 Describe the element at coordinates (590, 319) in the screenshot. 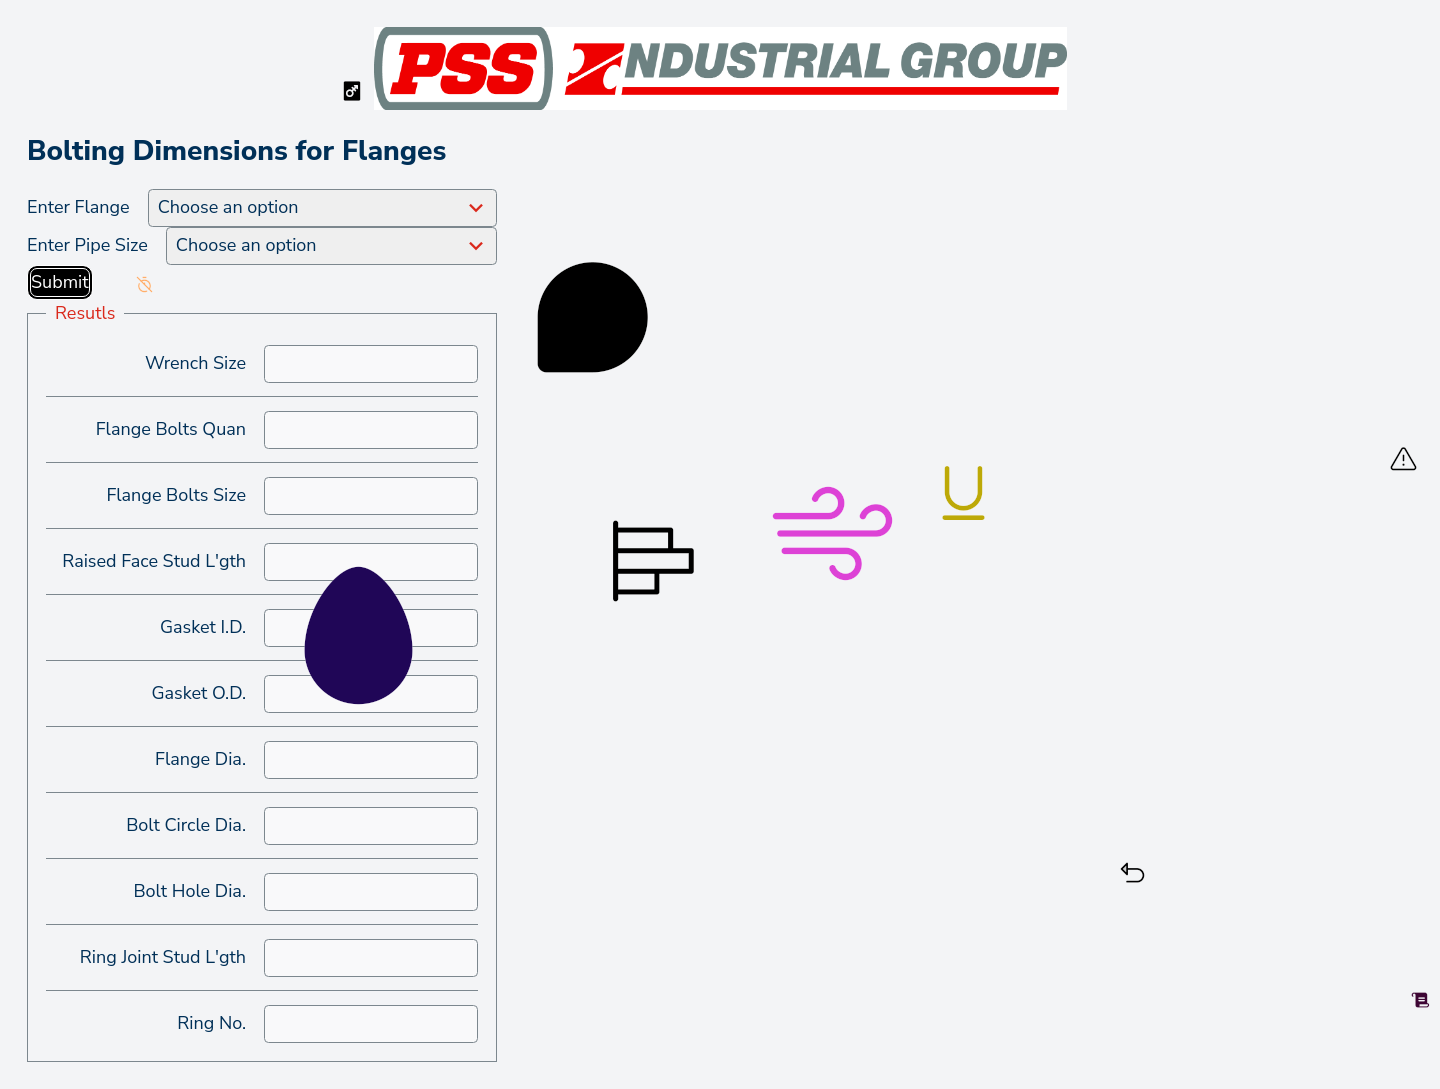

I see `open chat or messaging` at that location.